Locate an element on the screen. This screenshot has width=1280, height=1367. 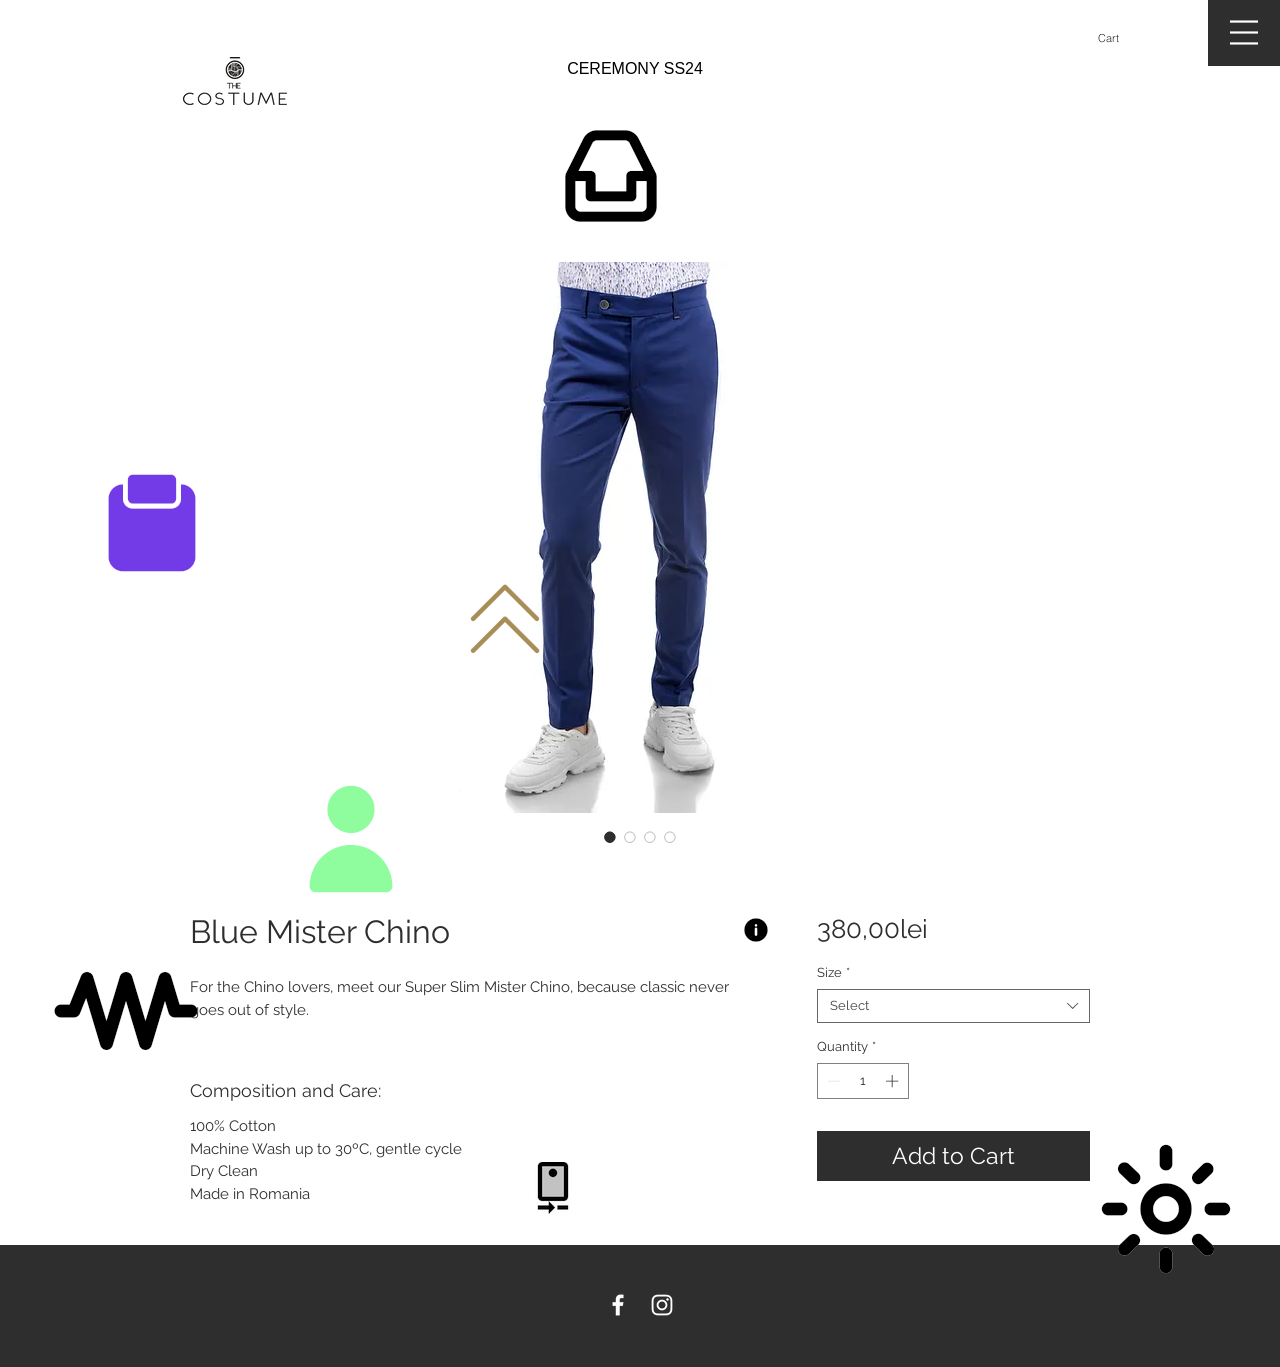
switch to light mode is located at coordinates (1166, 1209).